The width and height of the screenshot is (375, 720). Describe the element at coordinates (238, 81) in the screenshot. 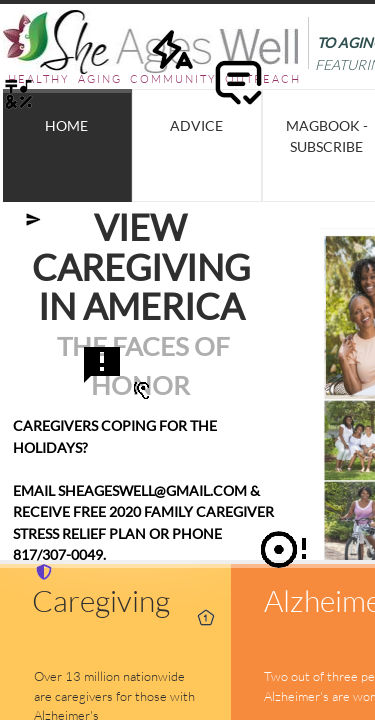

I see `message sent successfully` at that location.